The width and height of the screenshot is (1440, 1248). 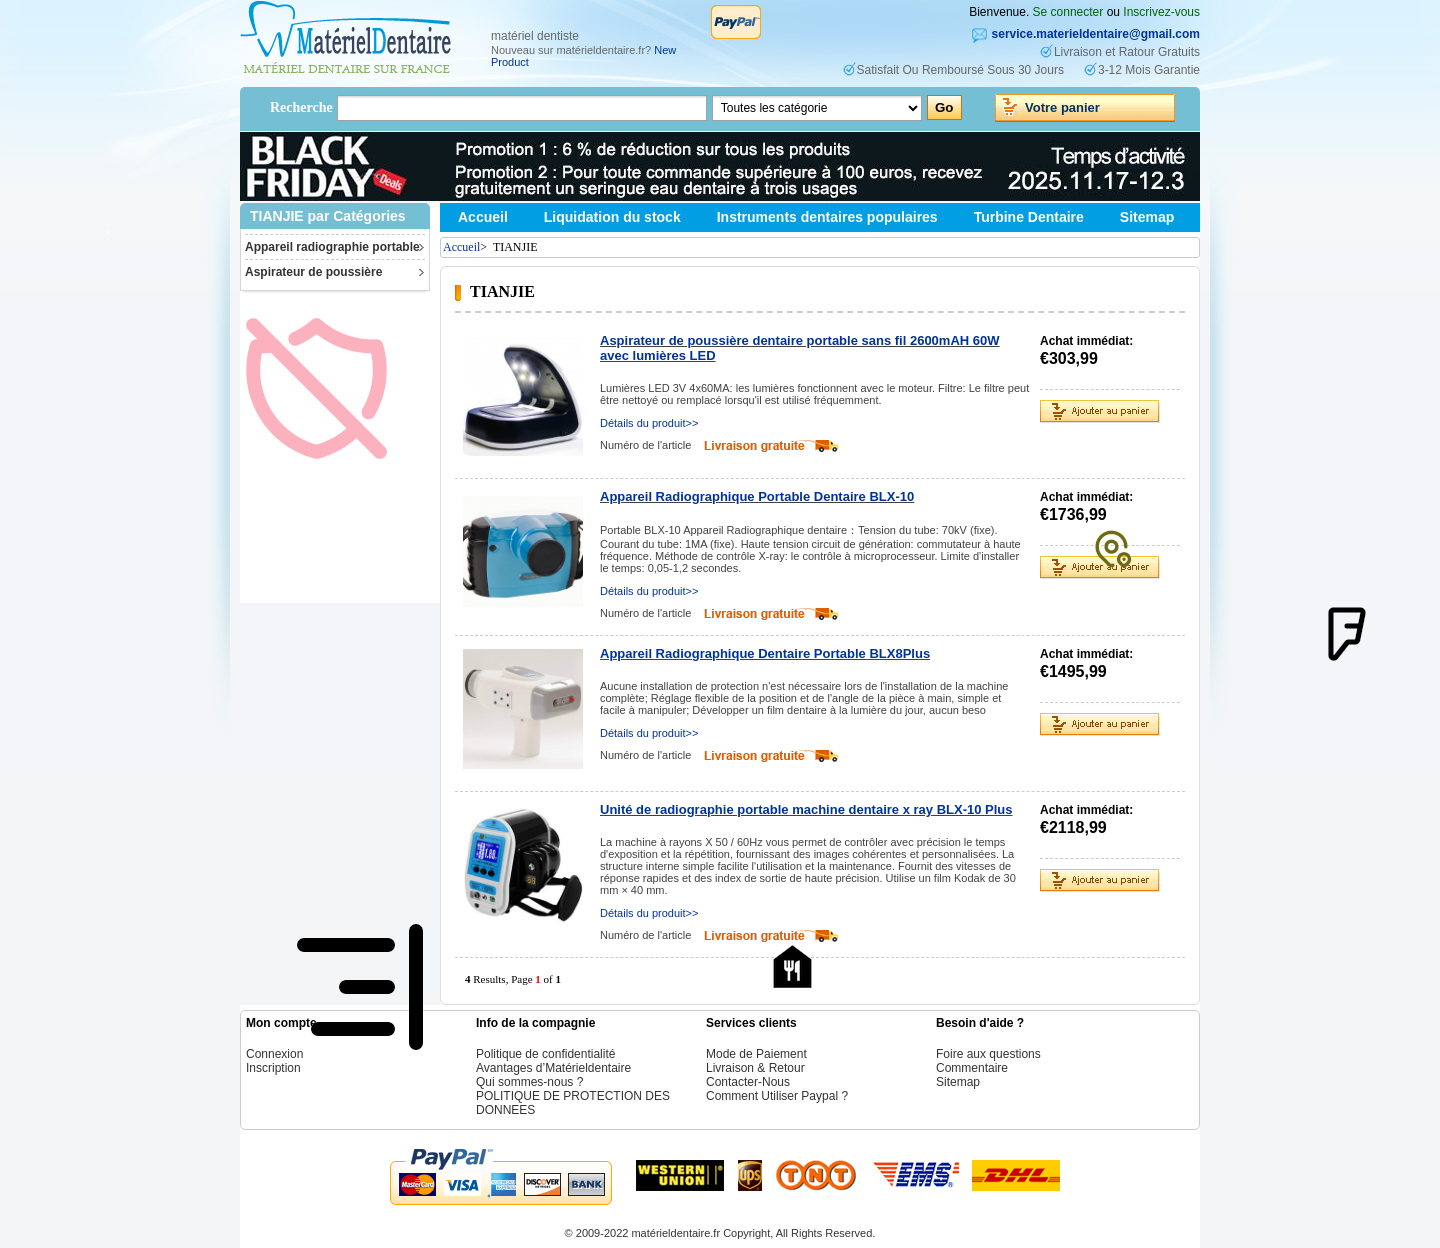 I want to click on find nearby food banks or food assistance locations, so click(x=792, y=966).